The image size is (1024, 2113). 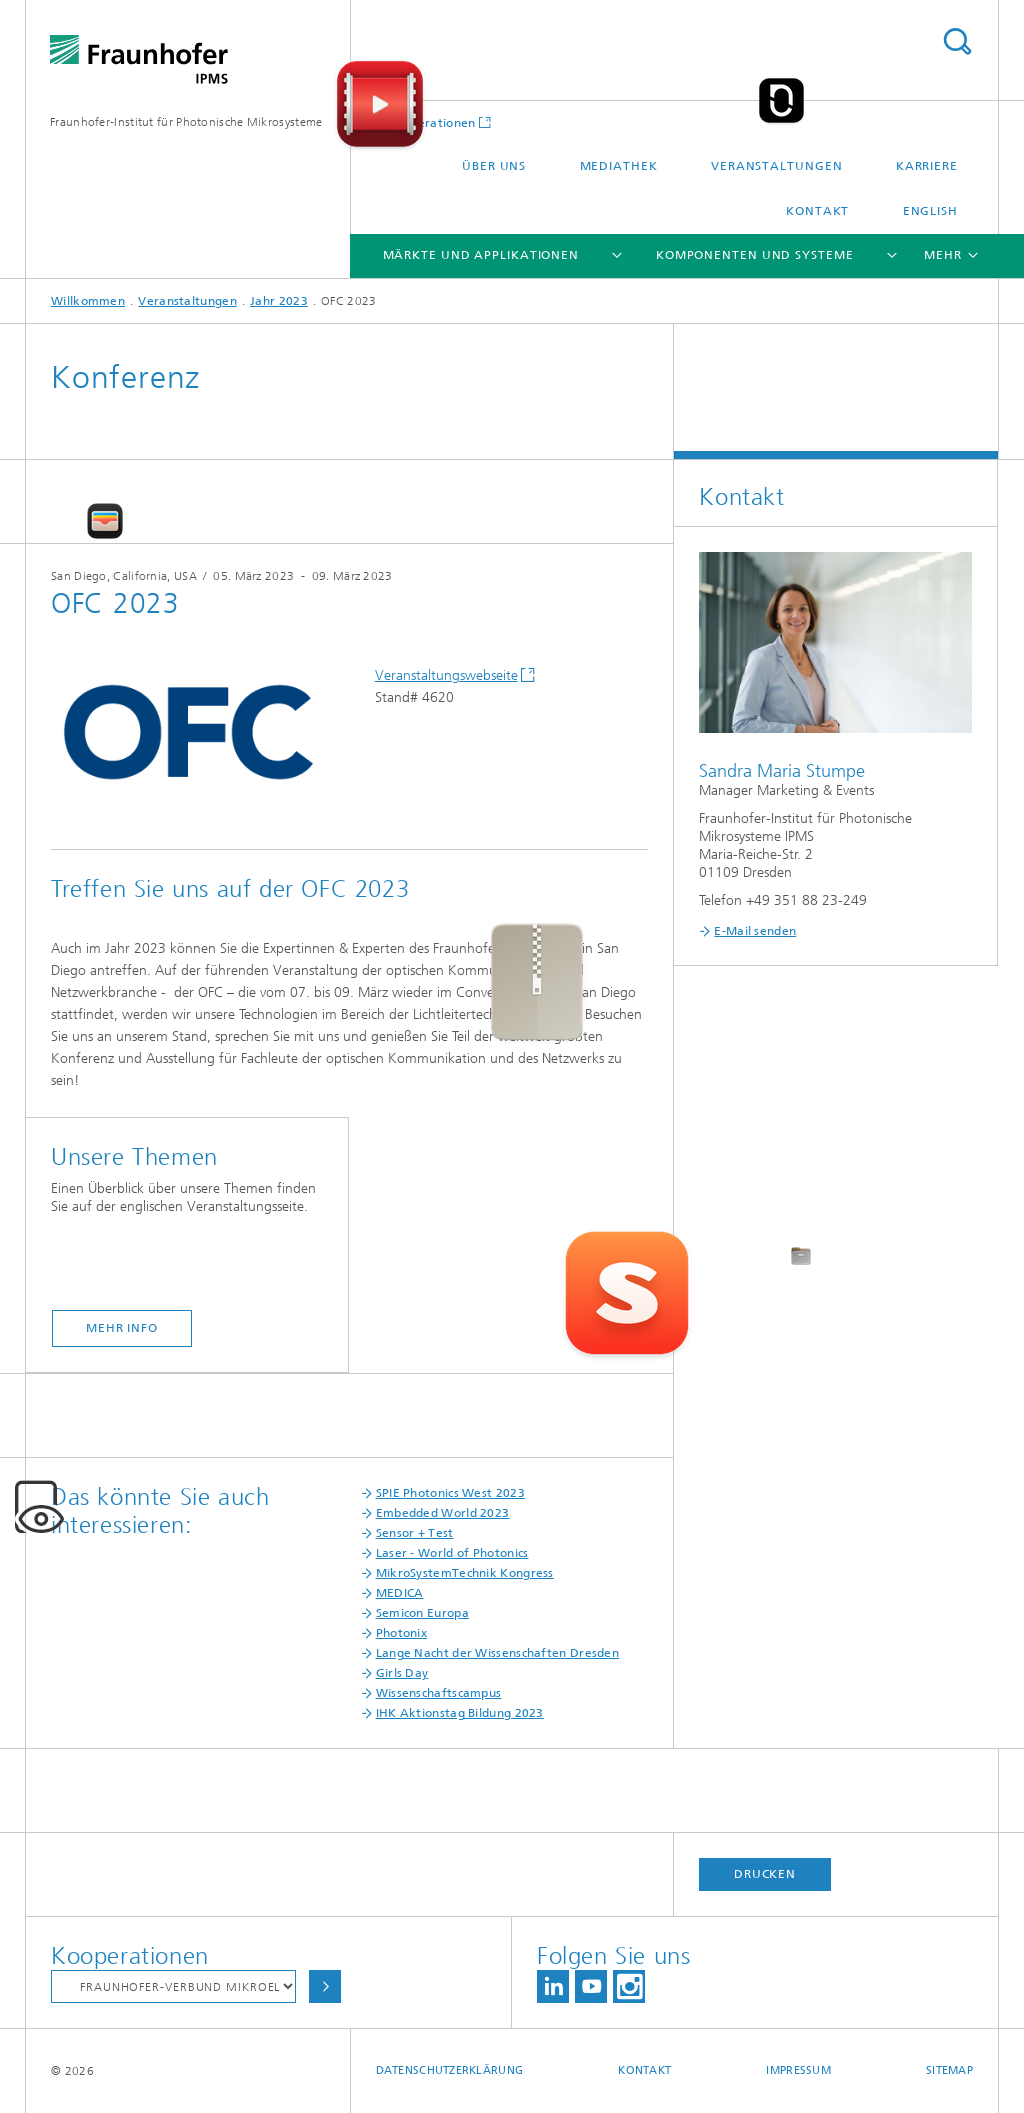 What do you see at coordinates (781, 100) in the screenshot?
I see `open notesnook app` at bounding box center [781, 100].